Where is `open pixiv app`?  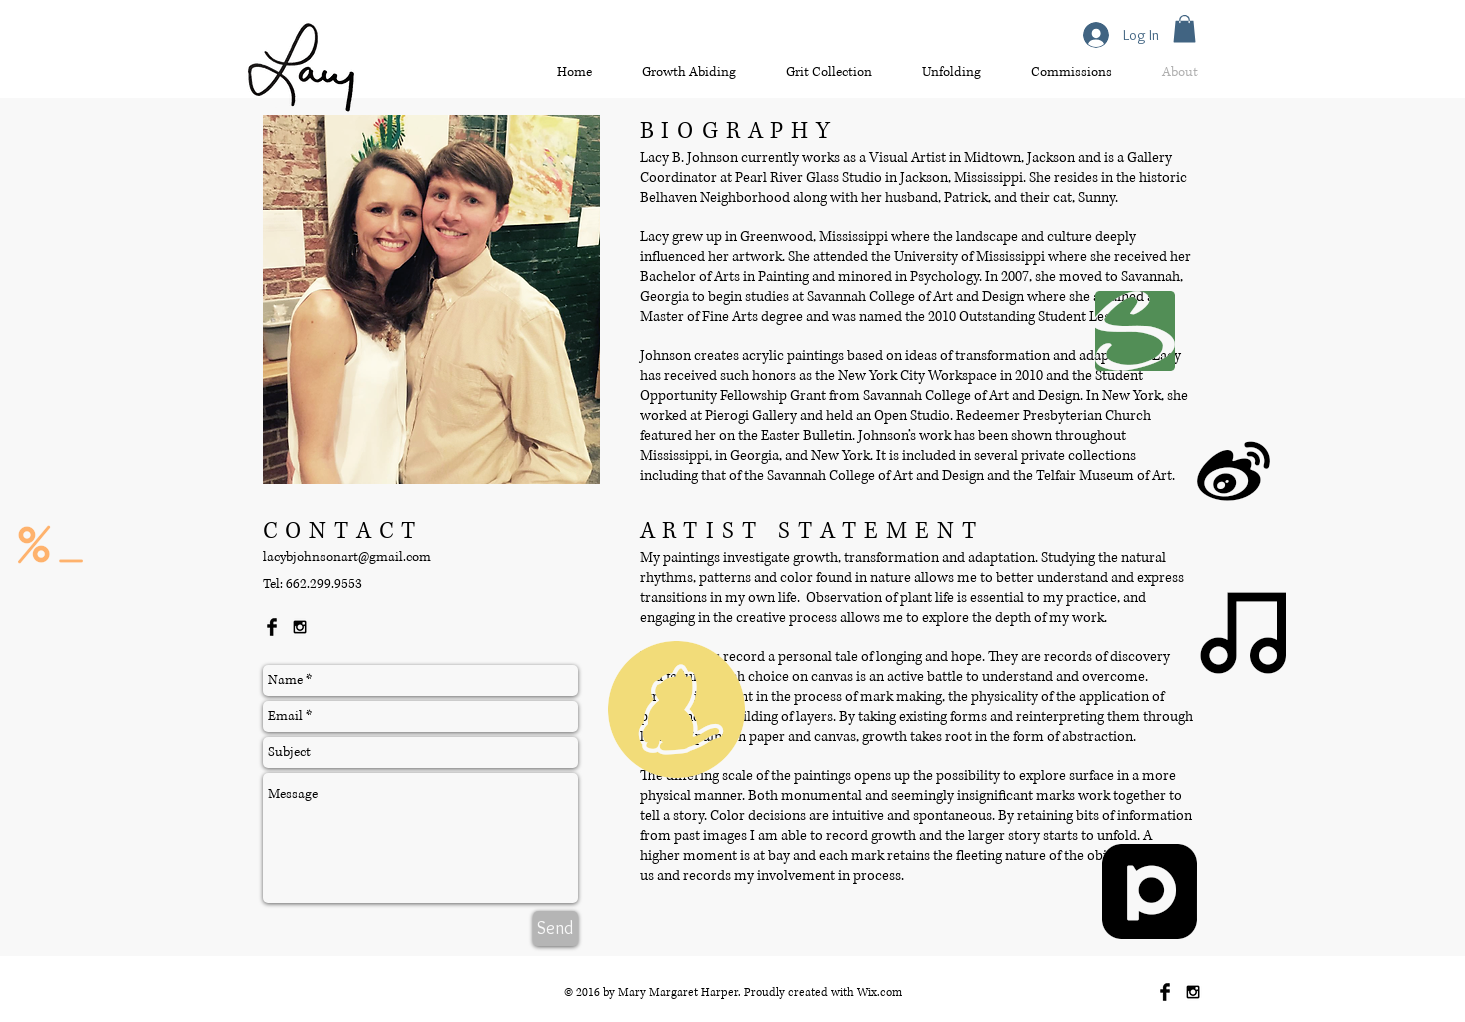
open pixiv app is located at coordinates (1149, 891).